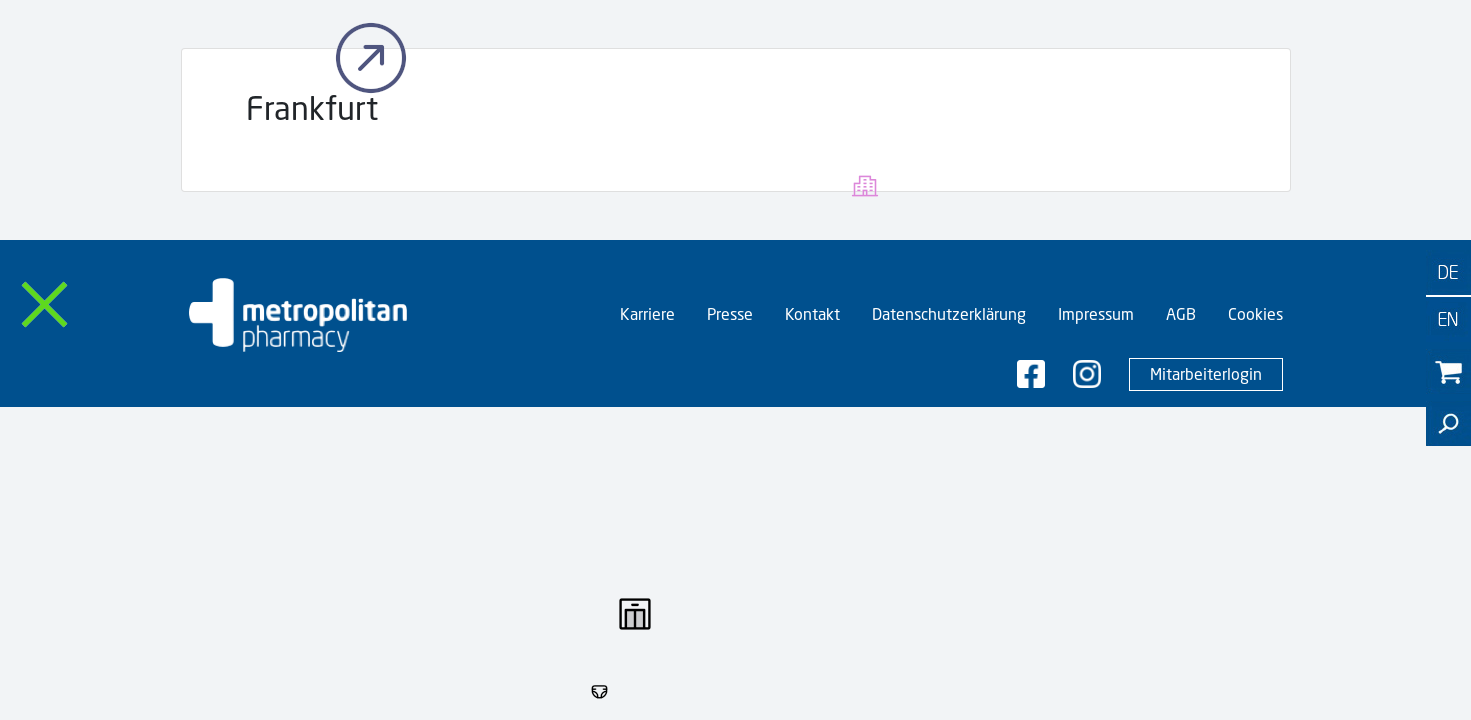 The height and width of the screenshot is (720, 1471). Describe the element at coordinates (44, 304) in the screenshot. I see `close the current window or tab` at that location.